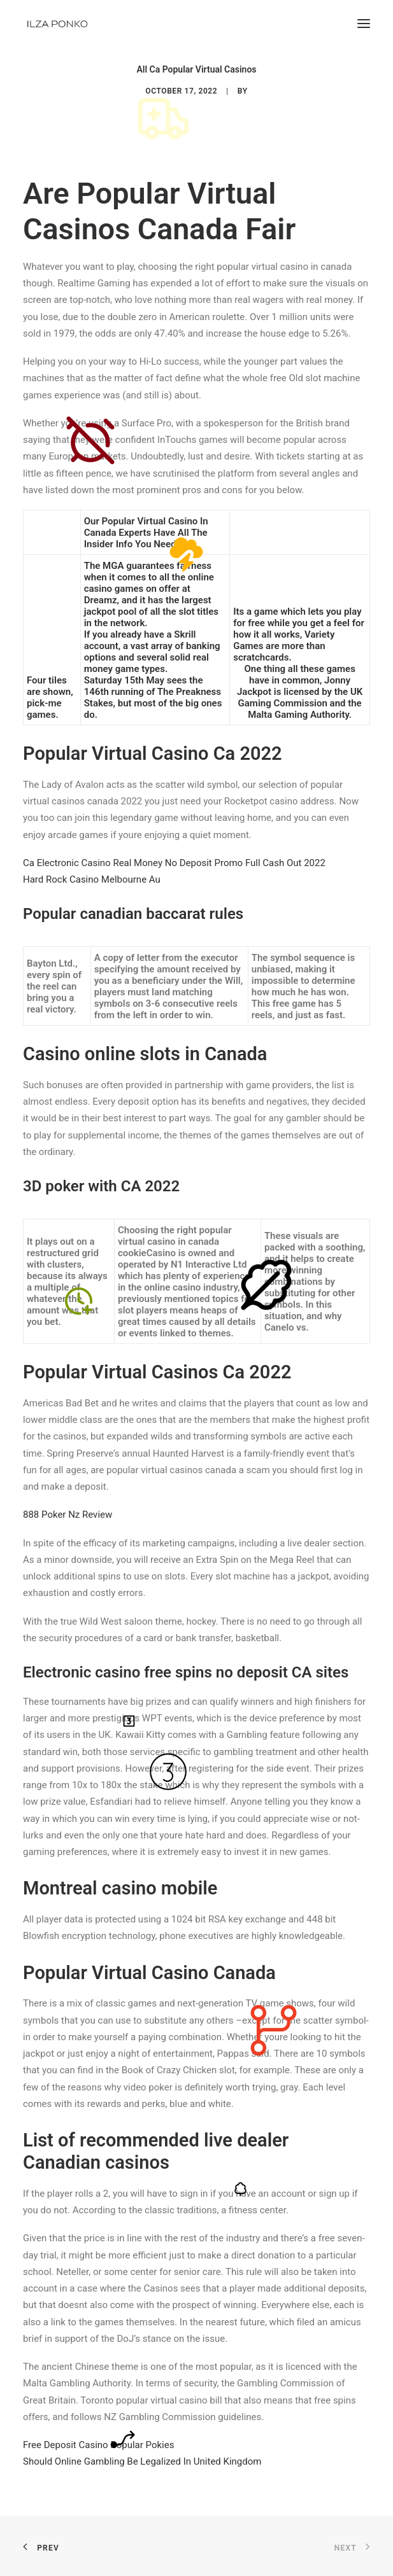 This screenshot has height=2576, width=393. What do you see at coordinates (129, 1721) in the screenshot?
I see `indicates step three in a numbered sequence` at bounding box center [129, 1721].